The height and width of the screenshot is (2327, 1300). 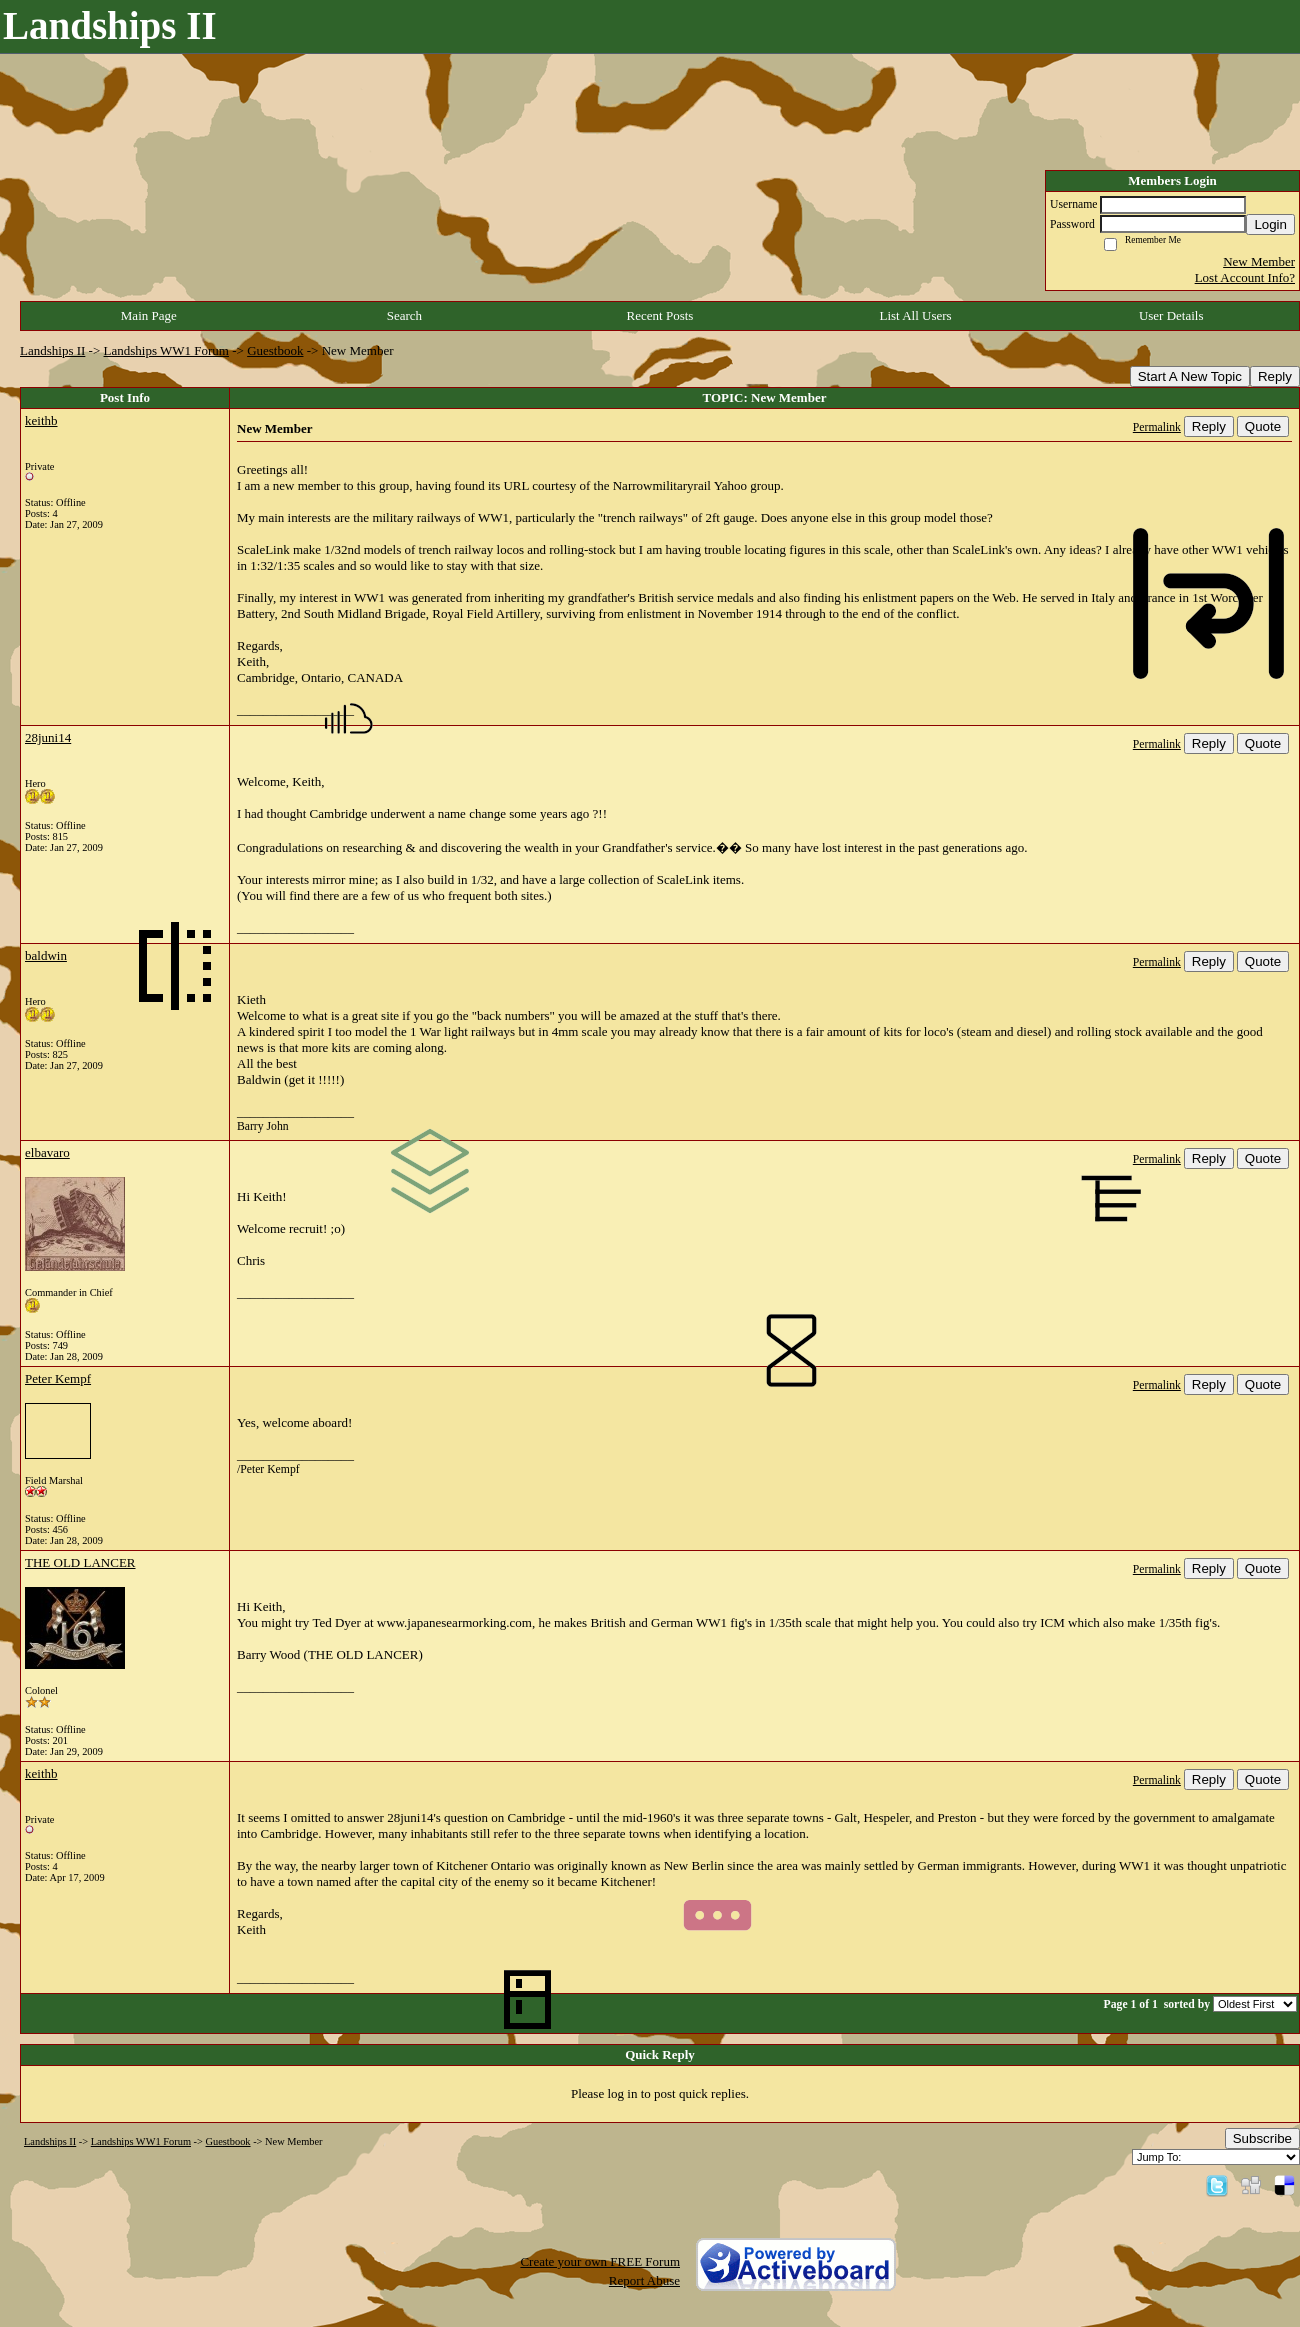 What do you see at coordinates (348, 720) in the screenshot?
I see `open SoundCloud app` at bounding box center [348, 720].